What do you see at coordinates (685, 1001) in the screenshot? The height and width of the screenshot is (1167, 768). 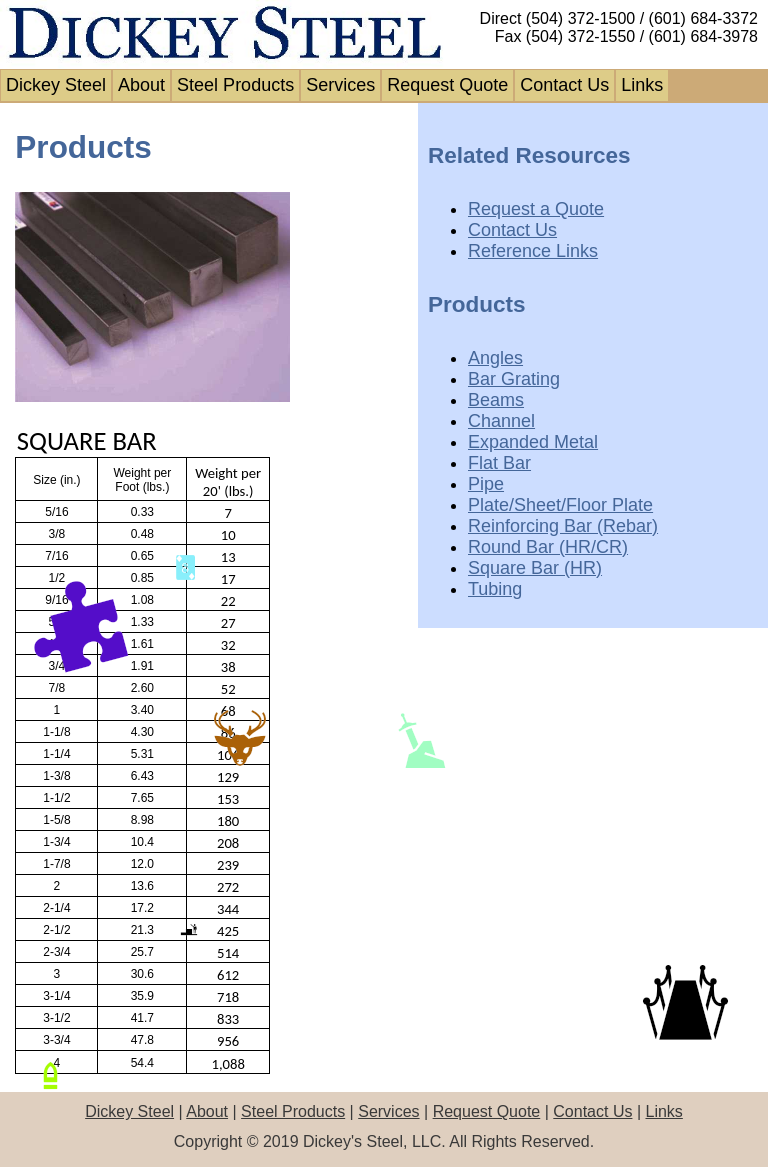 I see `indicates VIP or premium access area` at bounding box center [685, 1001].